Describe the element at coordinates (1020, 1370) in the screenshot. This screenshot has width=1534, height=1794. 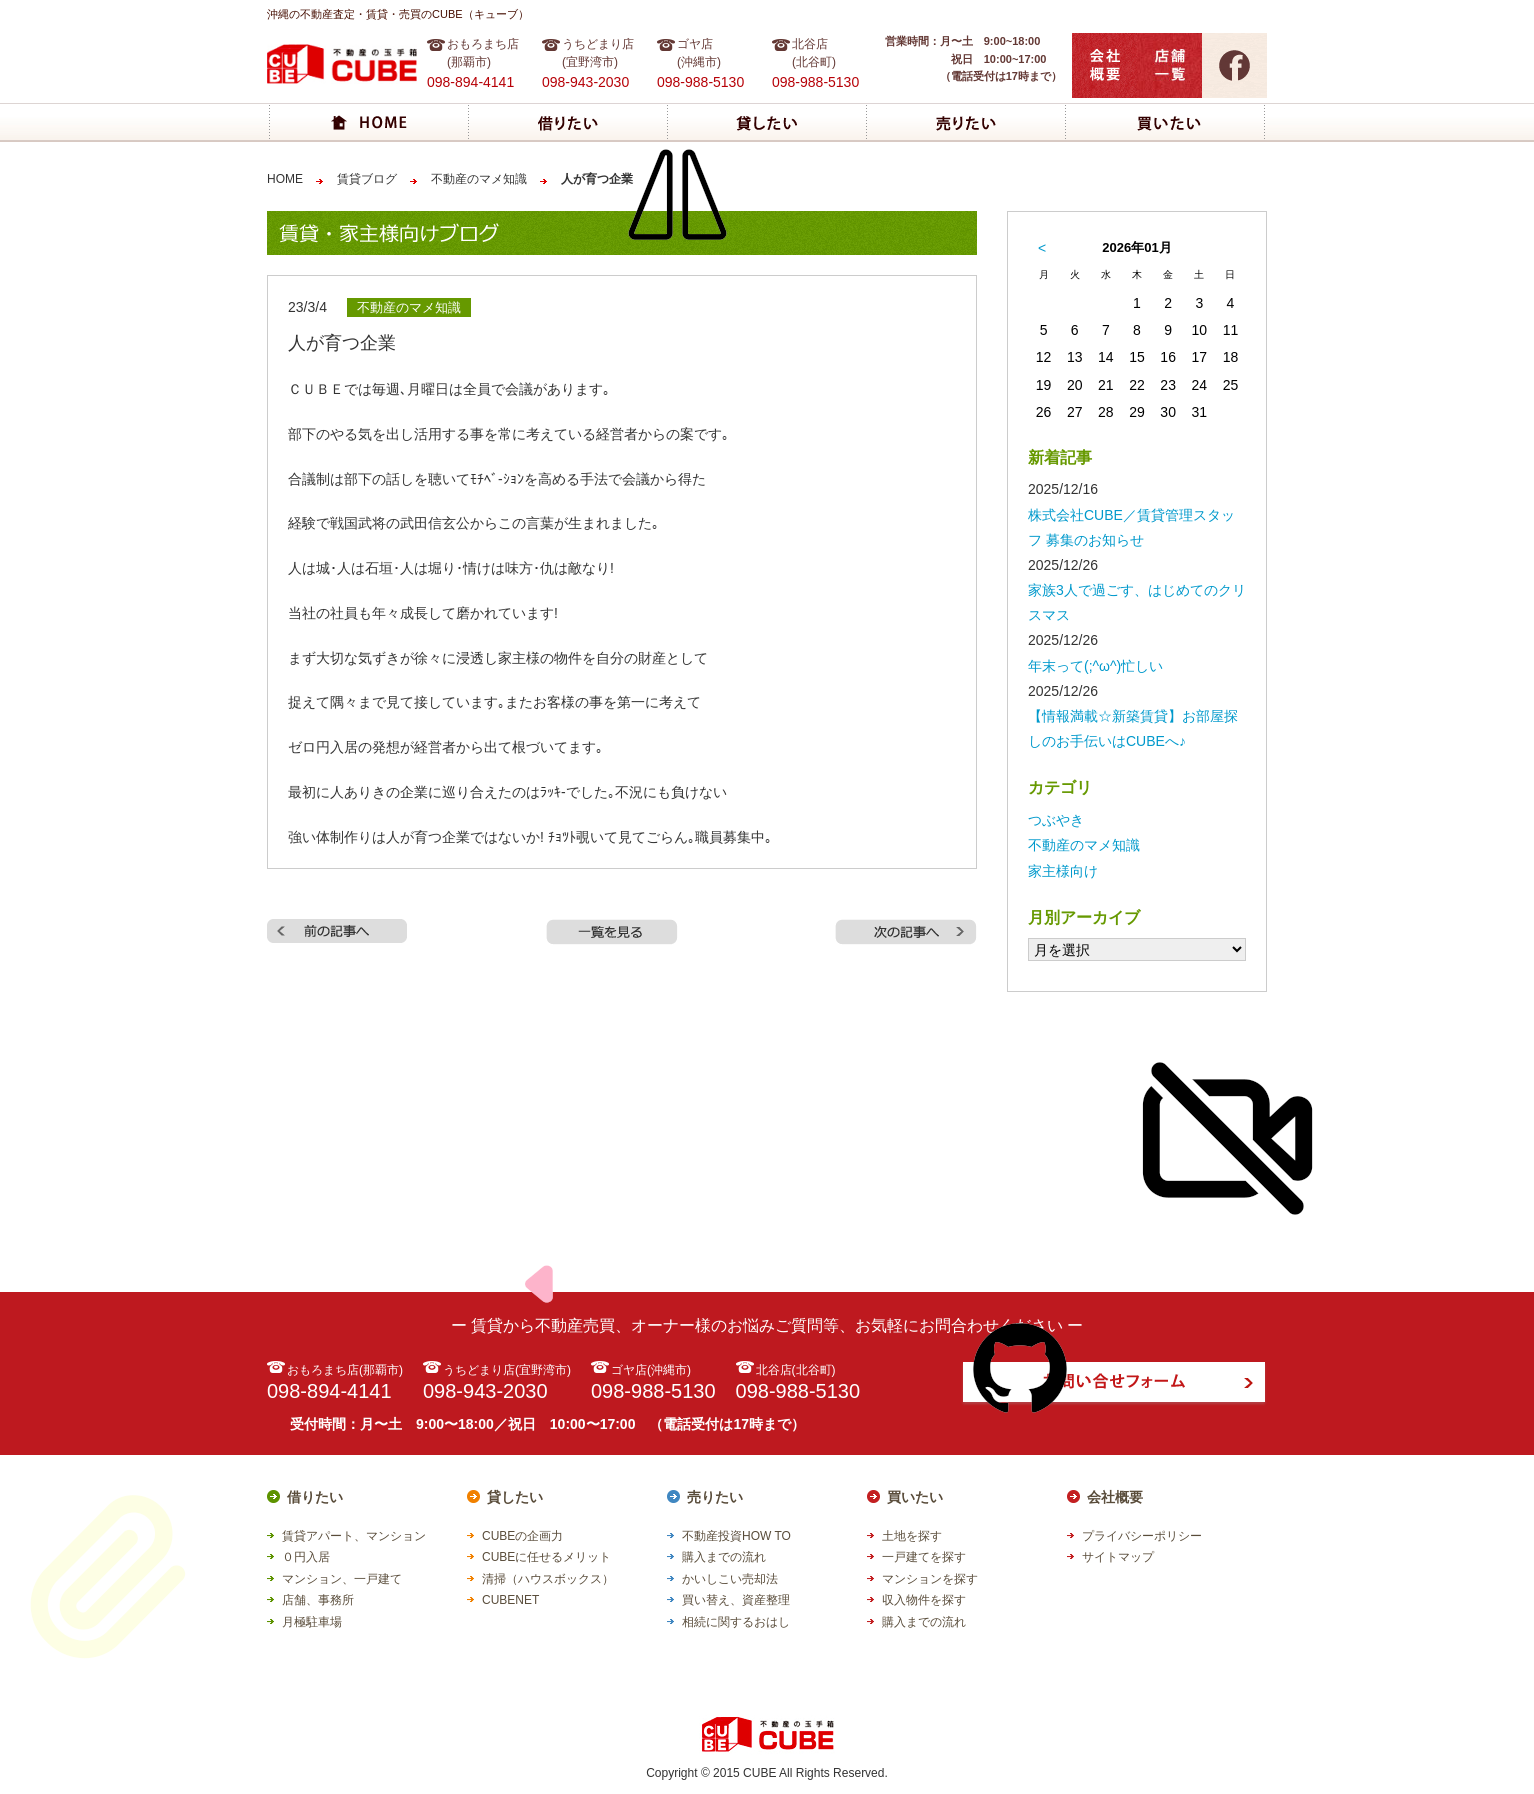
I see `visit github profile or repository` at that location.